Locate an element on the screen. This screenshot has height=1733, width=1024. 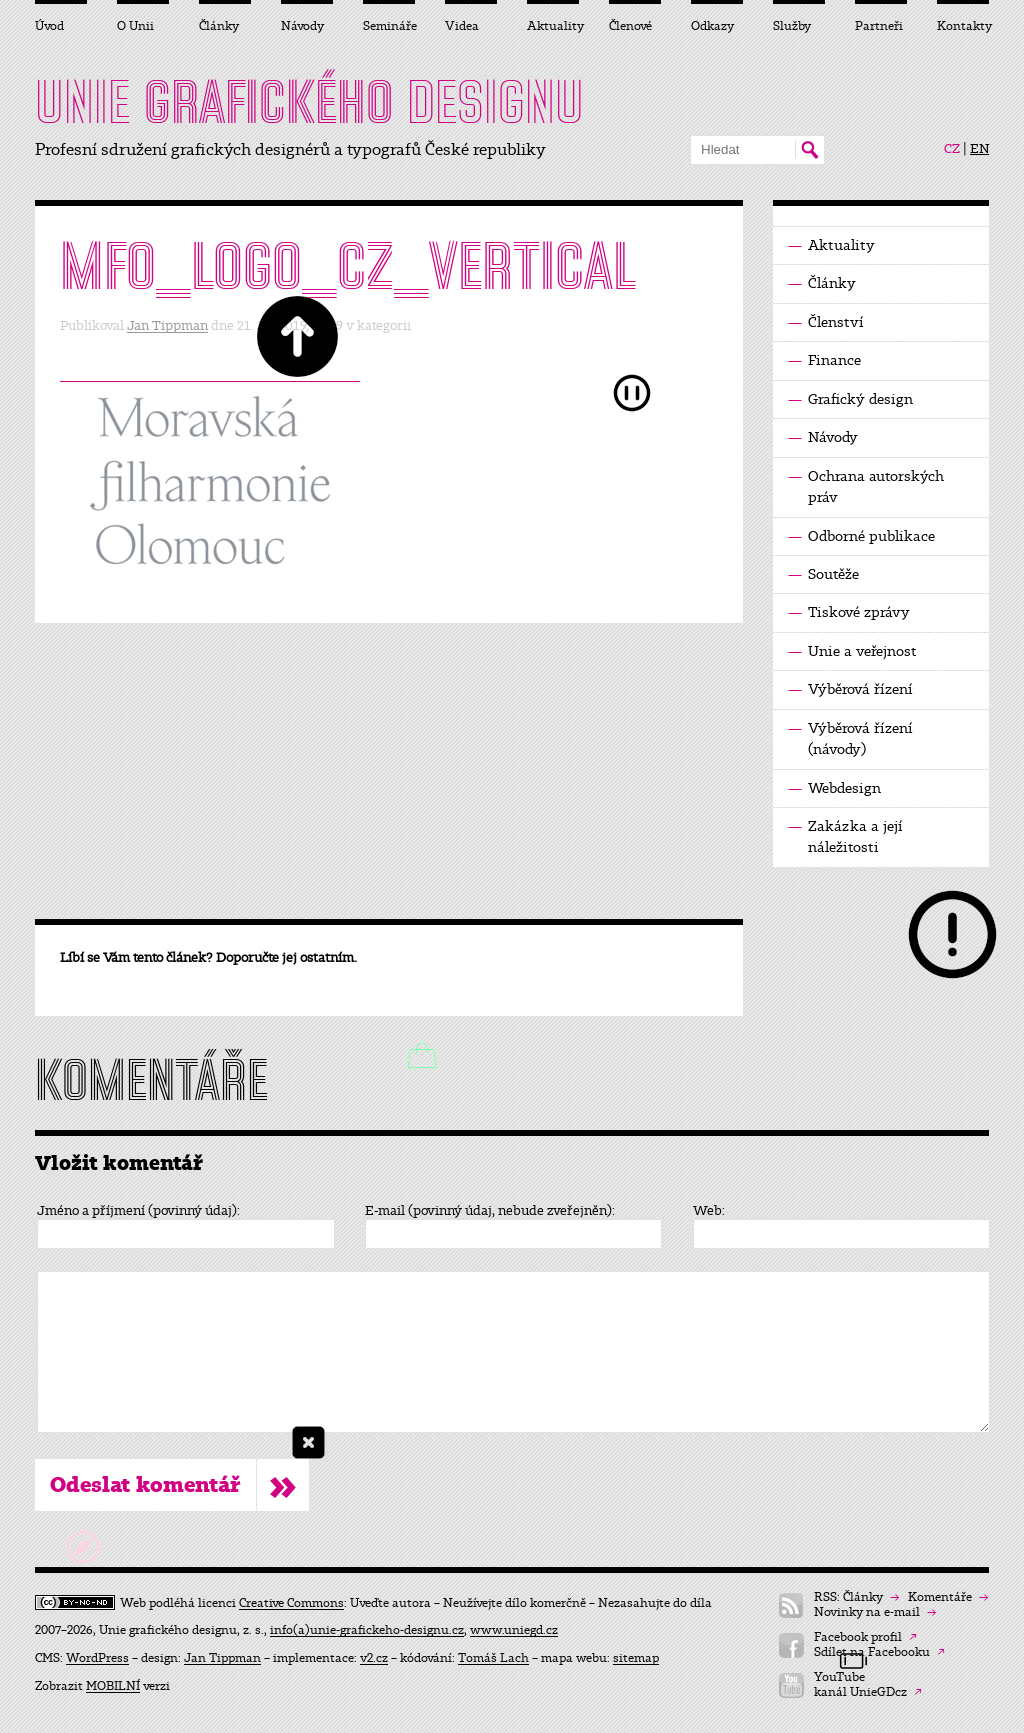
access navigation or direction features is located at coordinates (83, 1547).